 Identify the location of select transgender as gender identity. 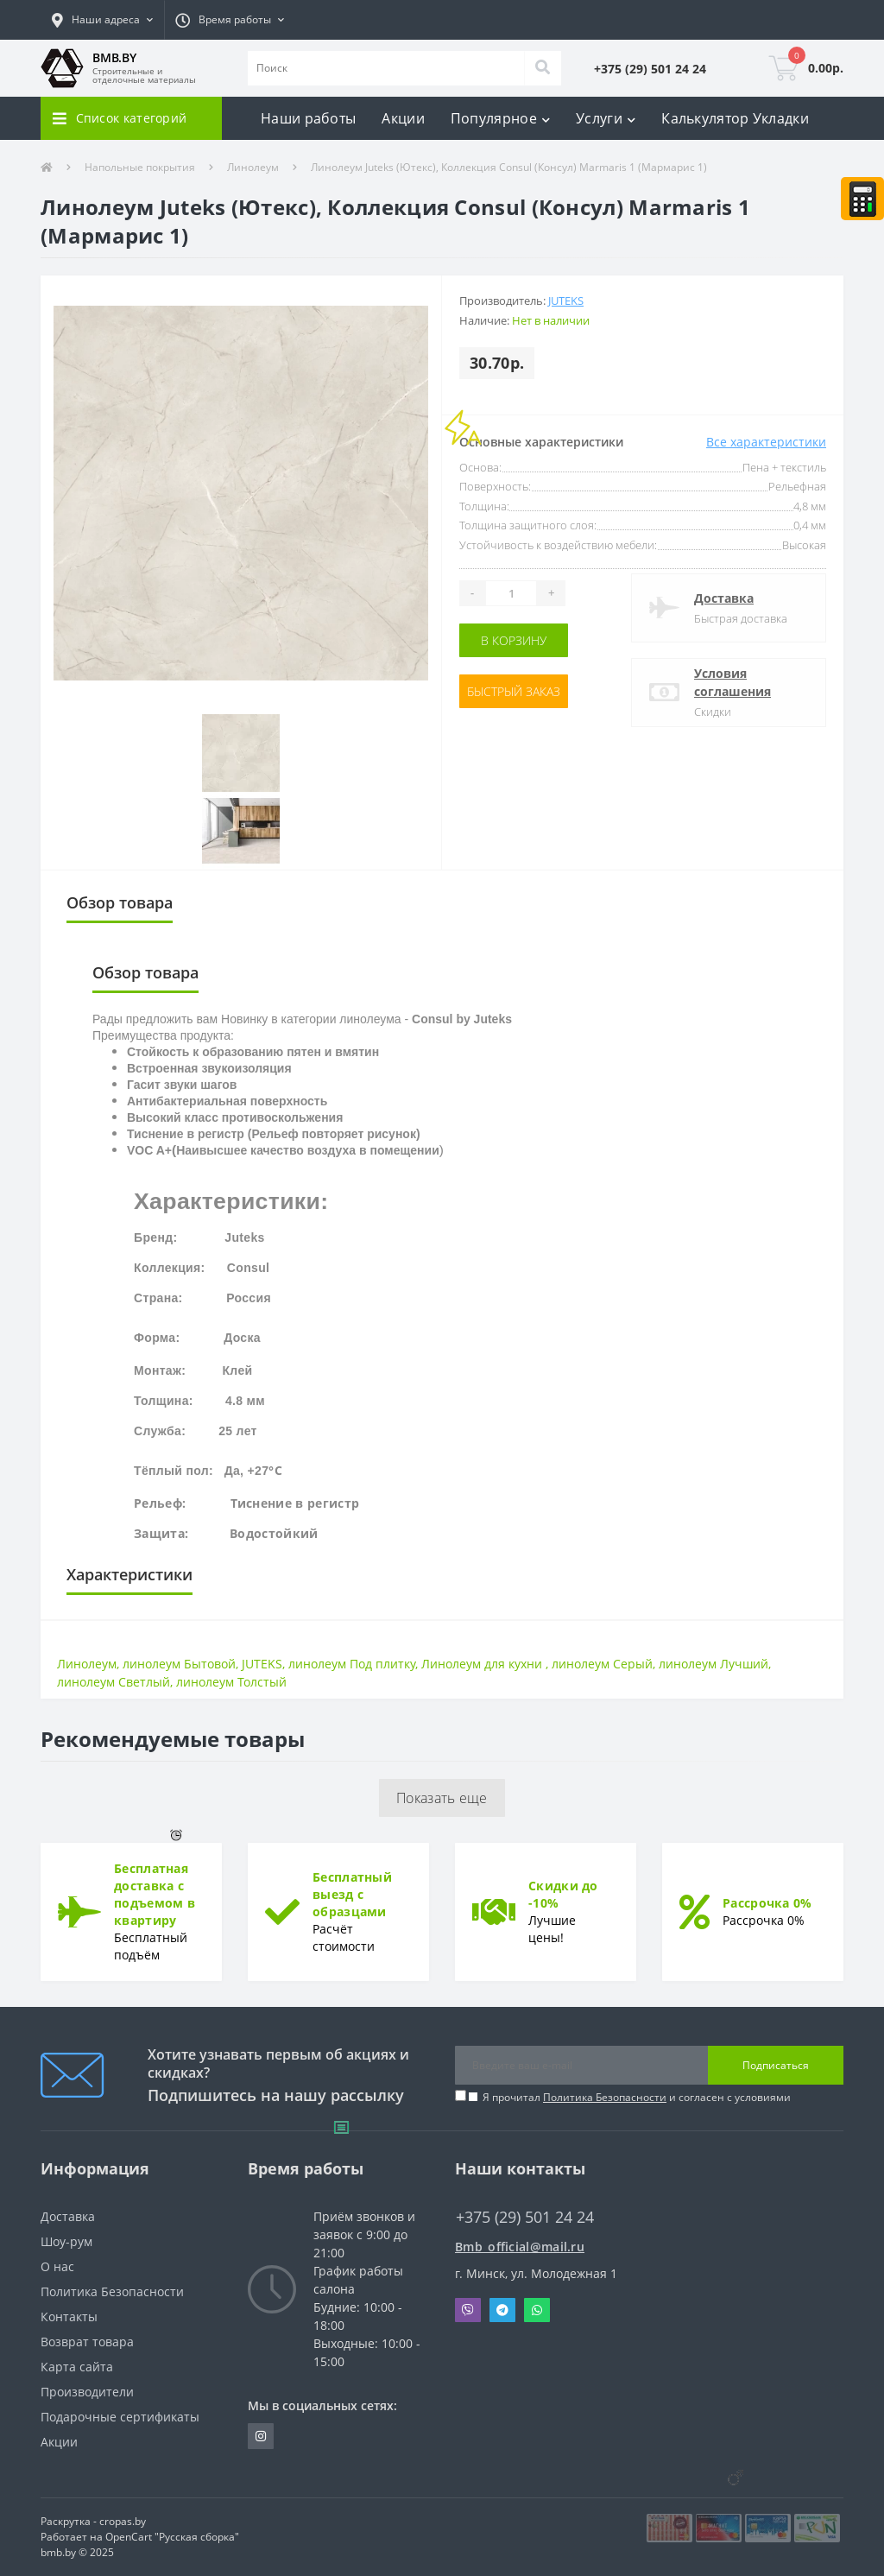
(736, 2477).